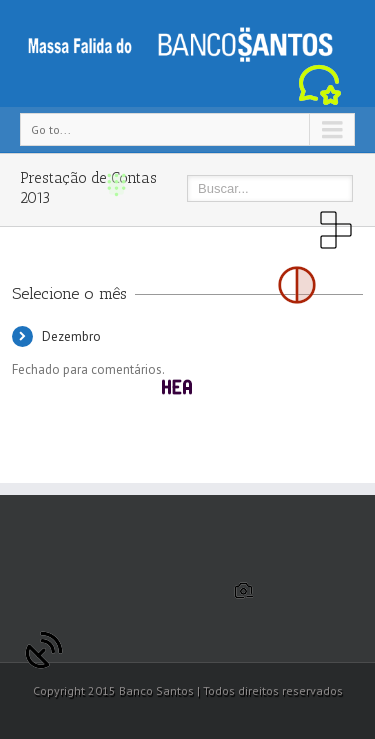 This screenshot has width=375, height=739. Describe the element at coordinates (243, 590) in the screenshot. I see `remove a photo from selection` at that location.